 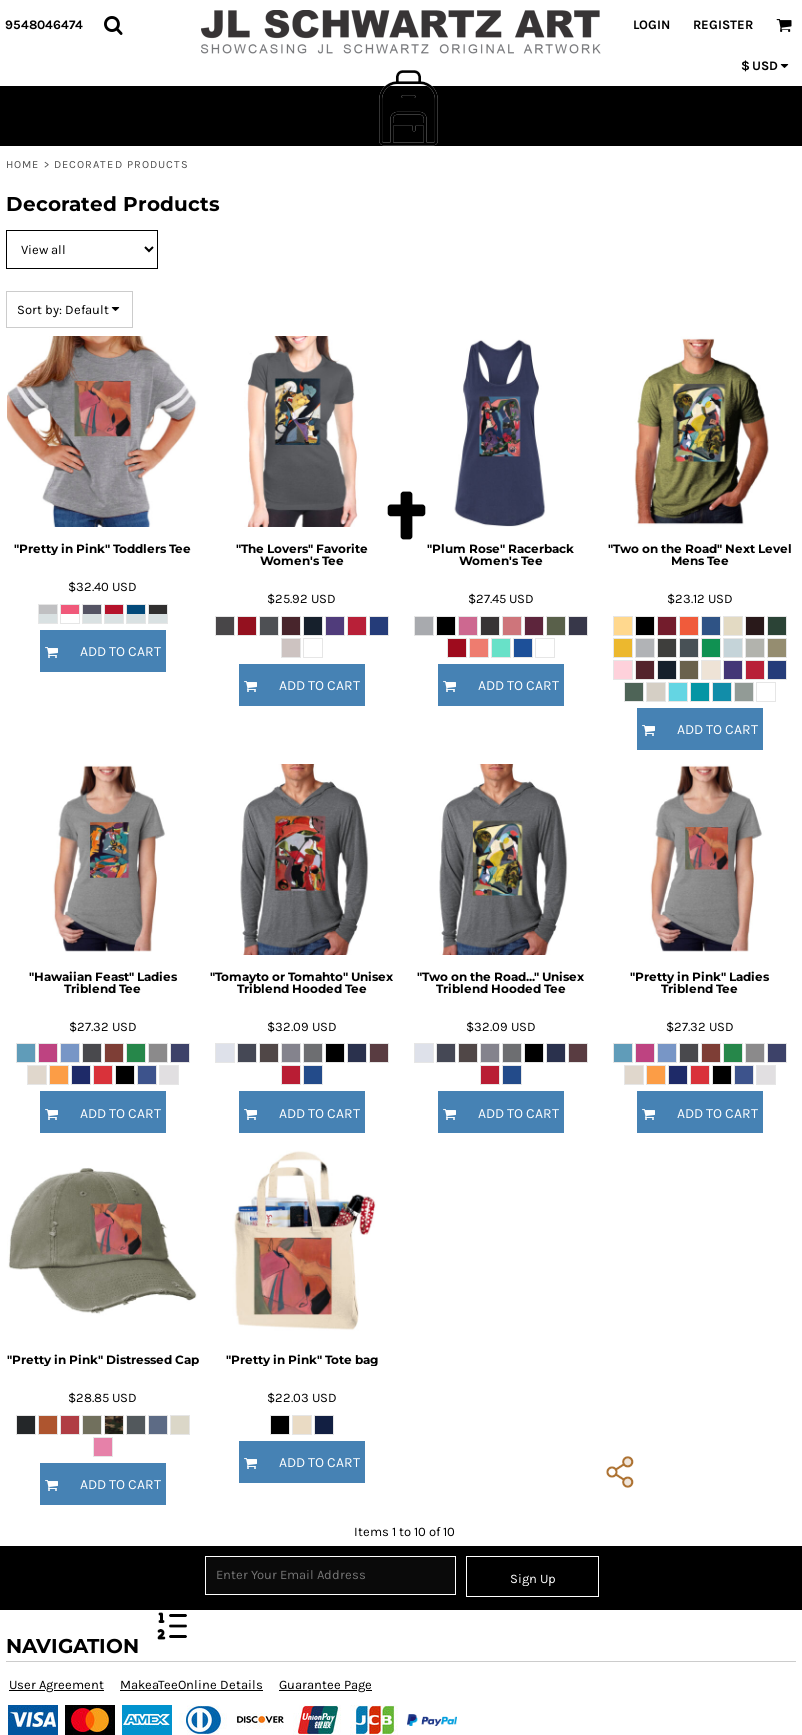 I want to click on create a numbered list, so click(x=172, y=1626).